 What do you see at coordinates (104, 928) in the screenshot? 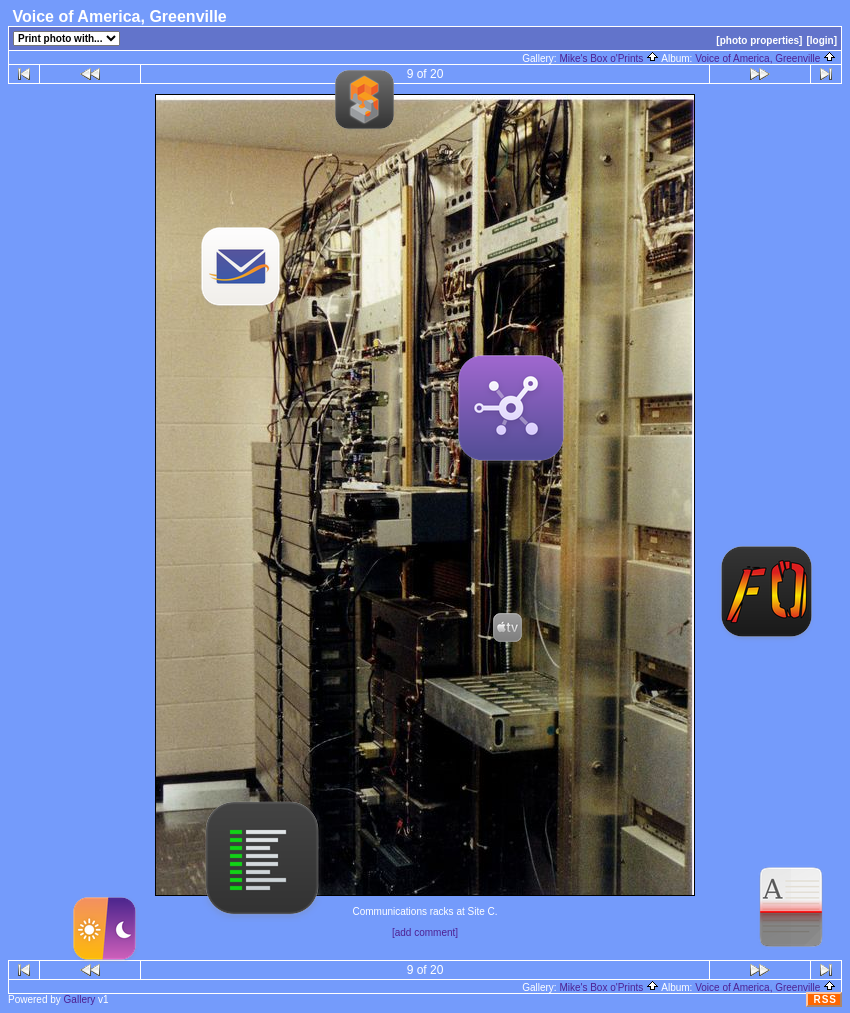
I see `open dynamic wallpaper settings` at bounding box center [104, 928].